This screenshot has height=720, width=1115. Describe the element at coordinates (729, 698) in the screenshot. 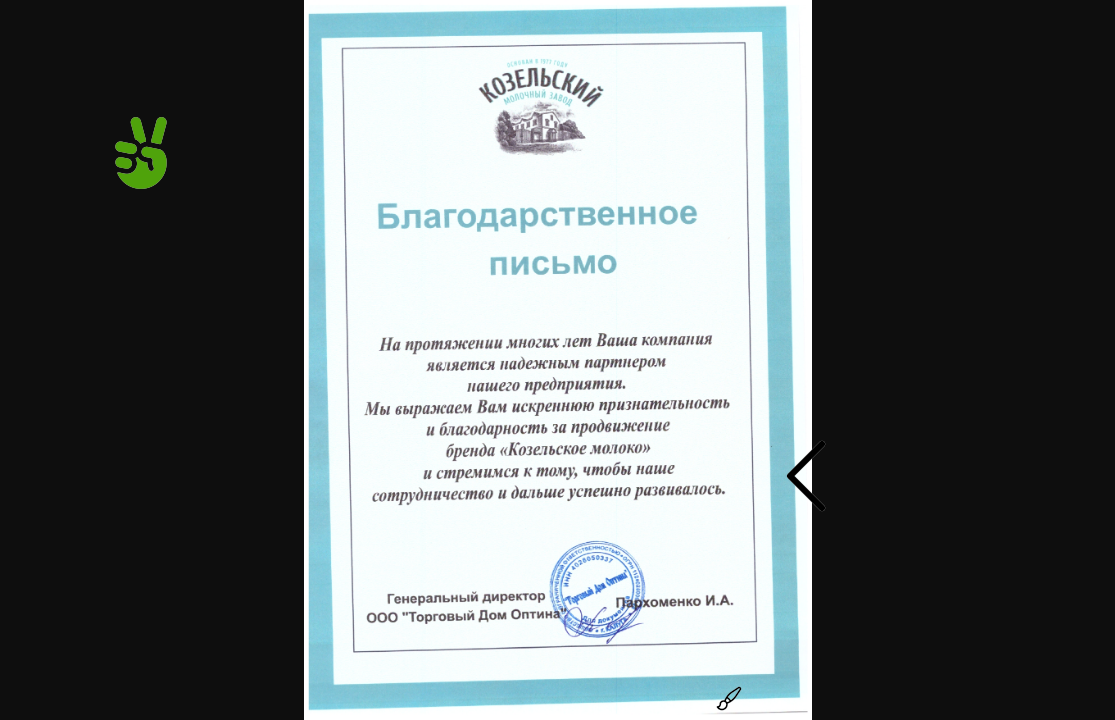

I see `access drawing or painting tools` at that location.